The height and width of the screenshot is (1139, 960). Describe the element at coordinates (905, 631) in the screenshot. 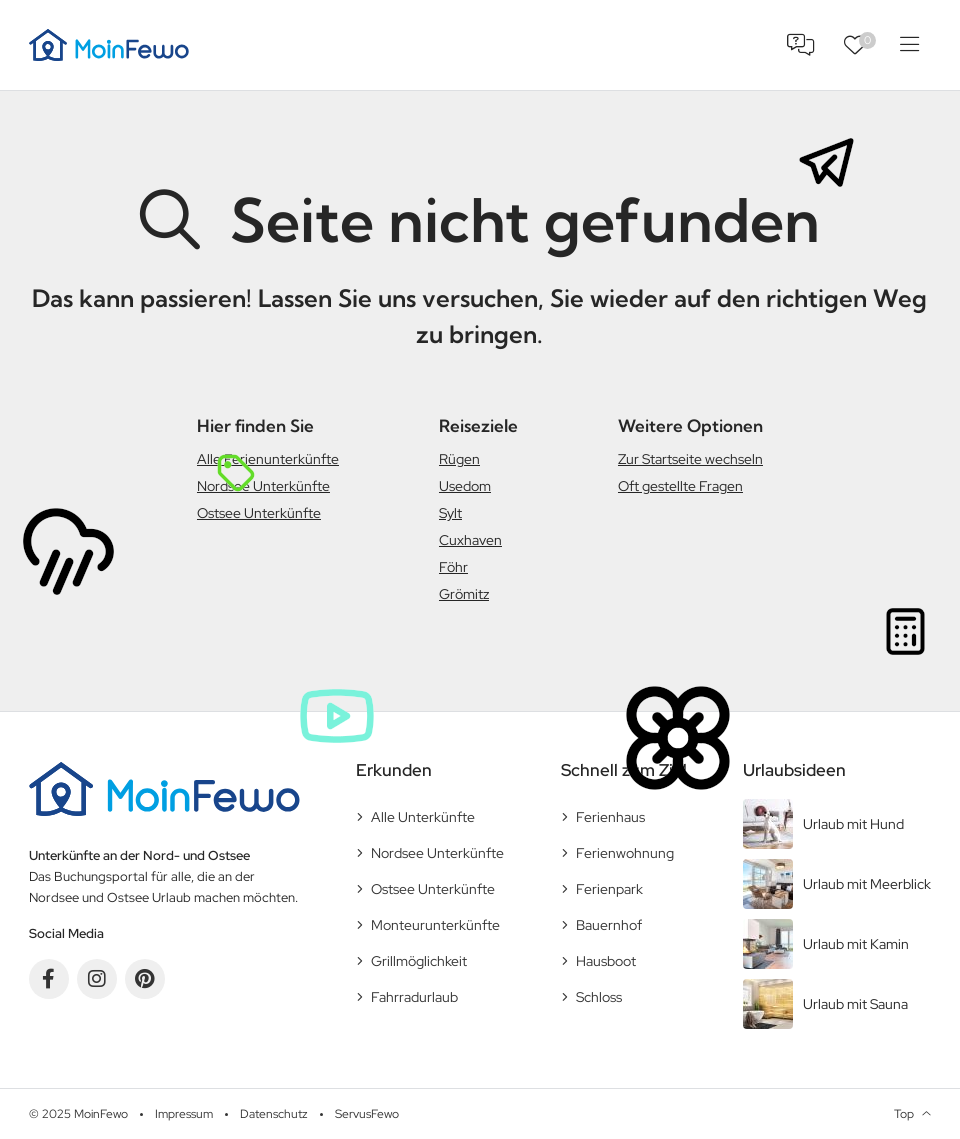

I see `open the calculator app` at that location.